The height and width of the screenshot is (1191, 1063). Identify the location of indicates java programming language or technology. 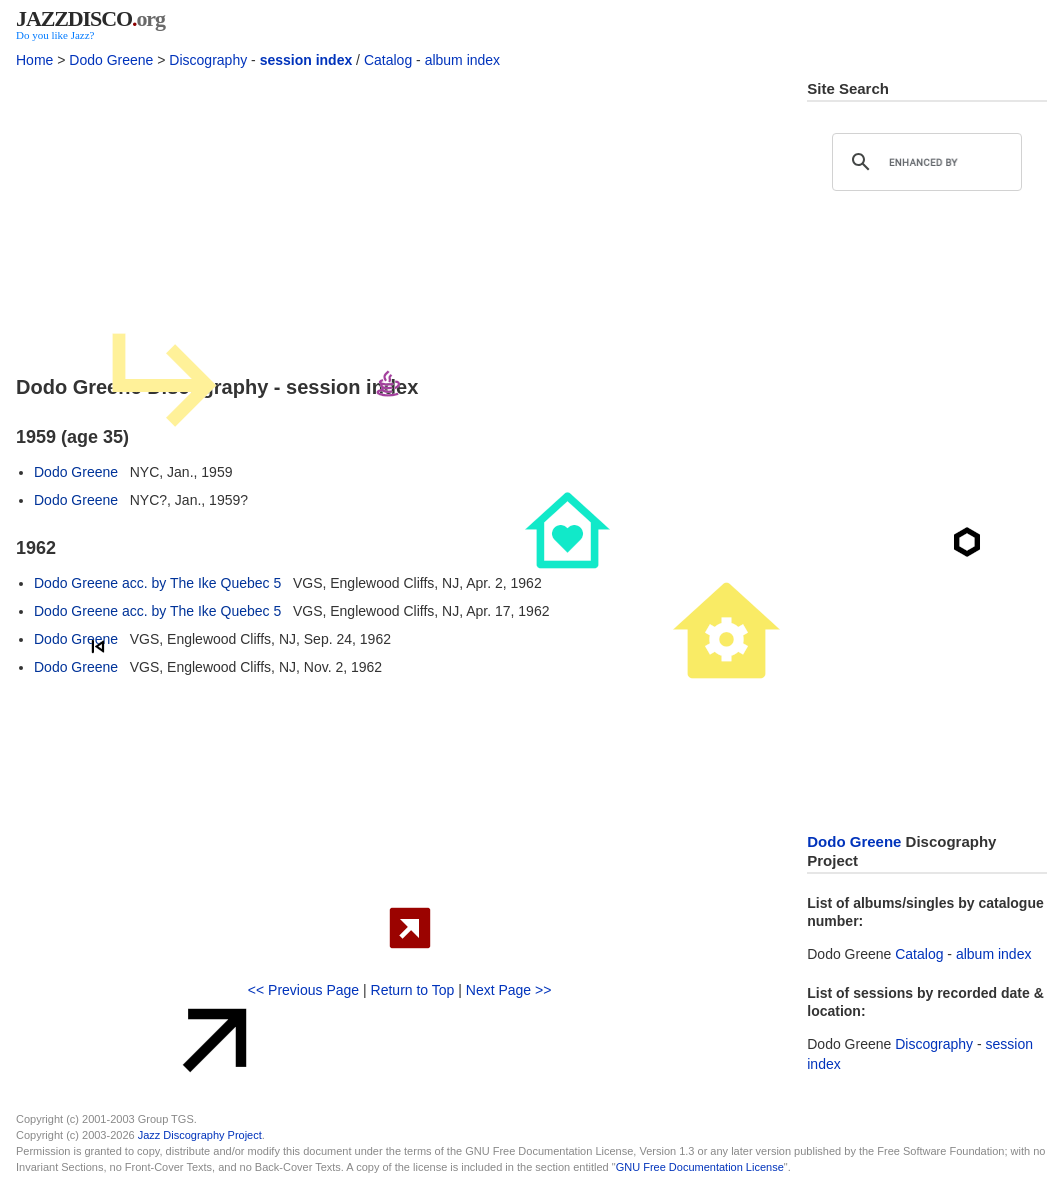
(388, 384).